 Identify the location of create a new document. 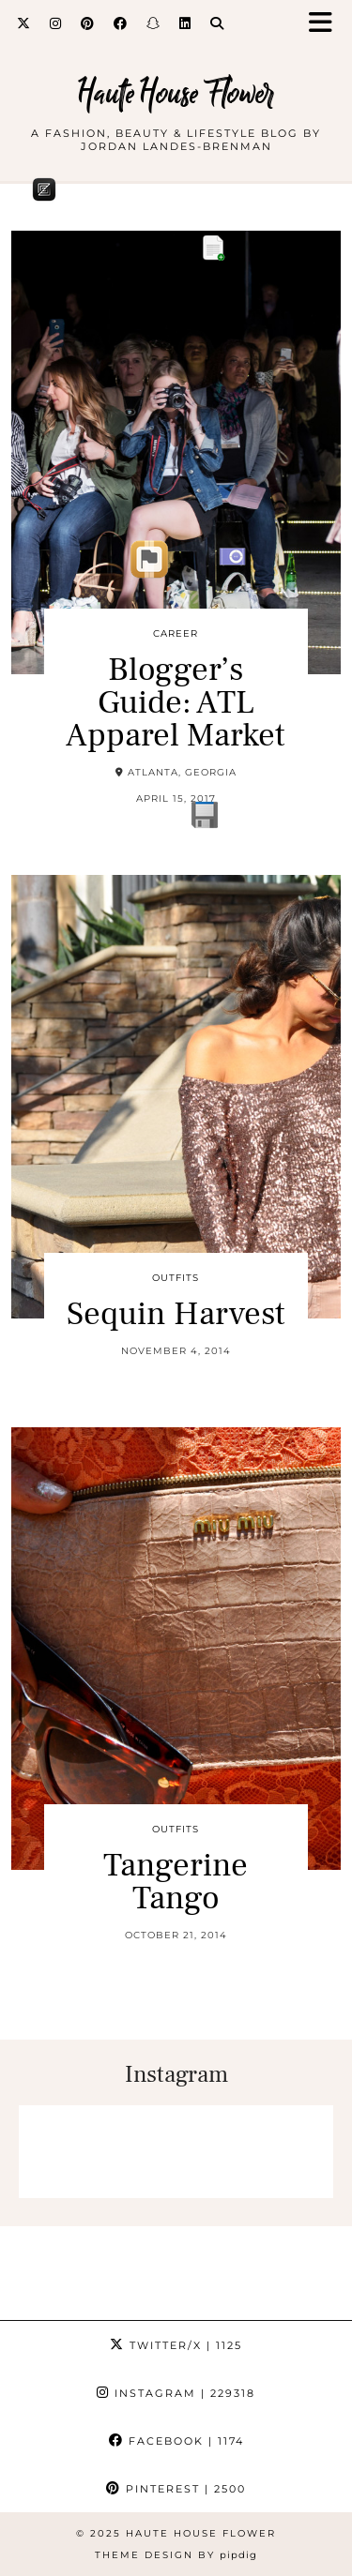
(213, 248).